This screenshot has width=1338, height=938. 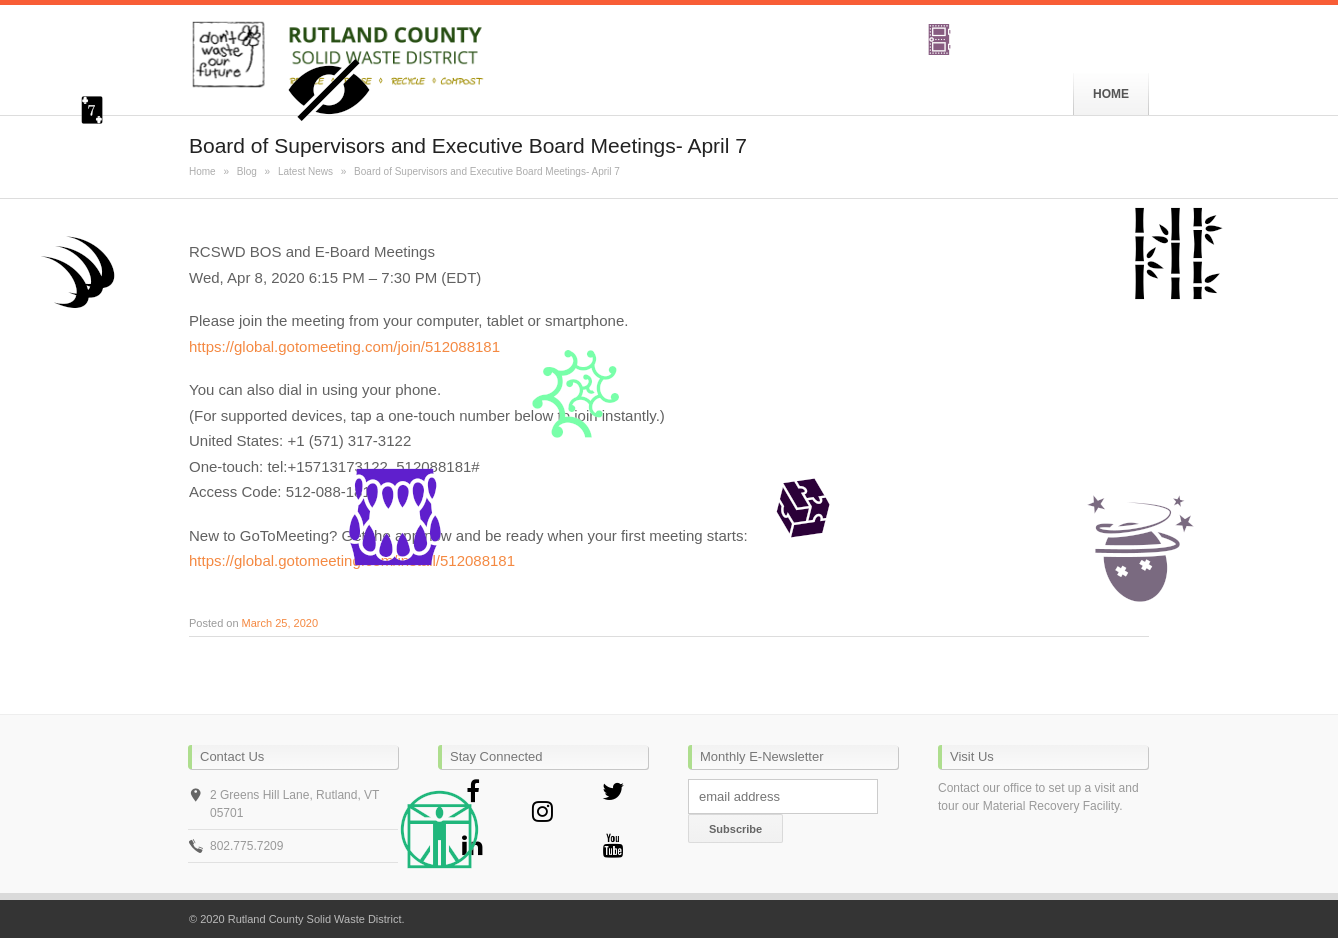 What do you see at coordinates (1175, 253) in the screenshot?
I see `bamboo plant icon for nature or zen-themed content` at bounding box center [1175, 253].